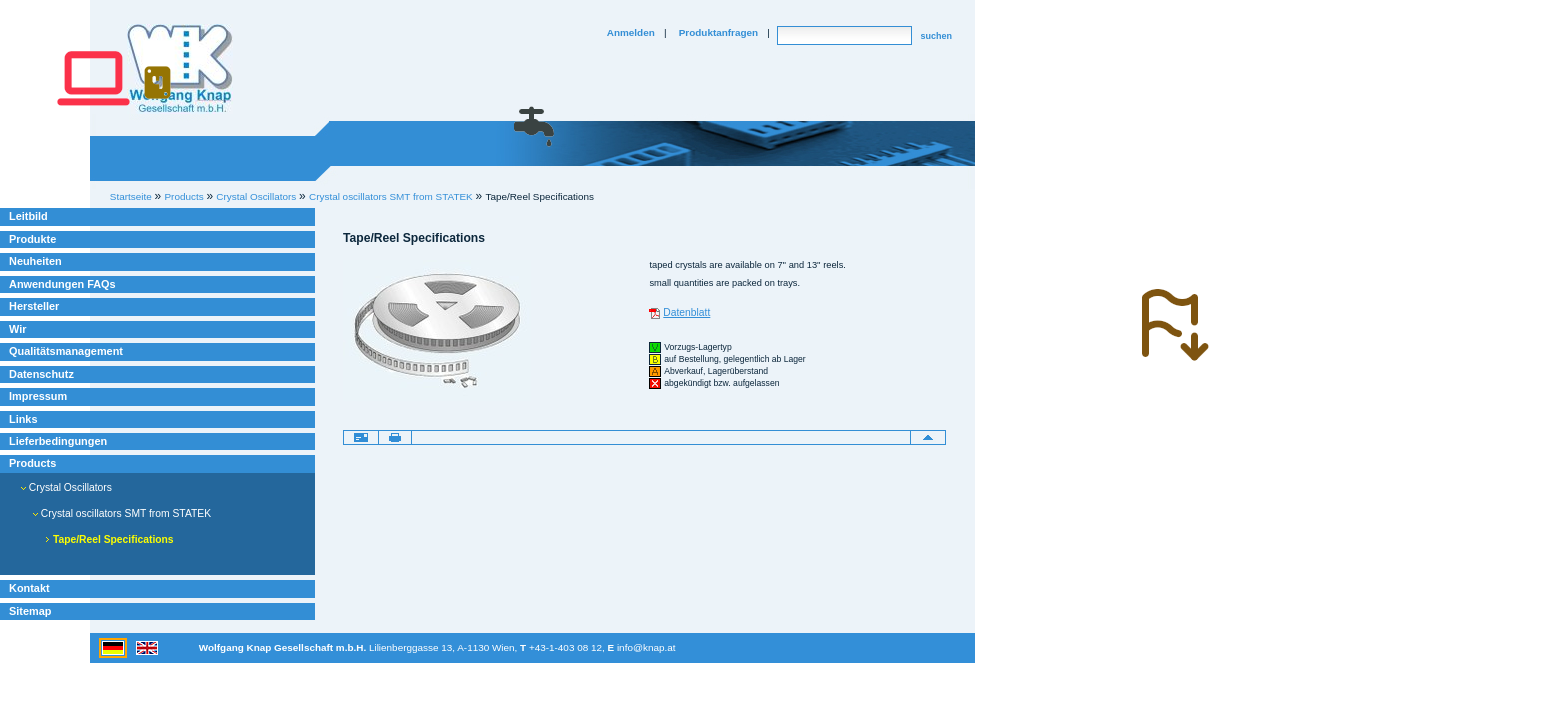 This screenshot has height=720, width=1568. I want to click on lower priority or demote a flagged item, so click(1170, 322).